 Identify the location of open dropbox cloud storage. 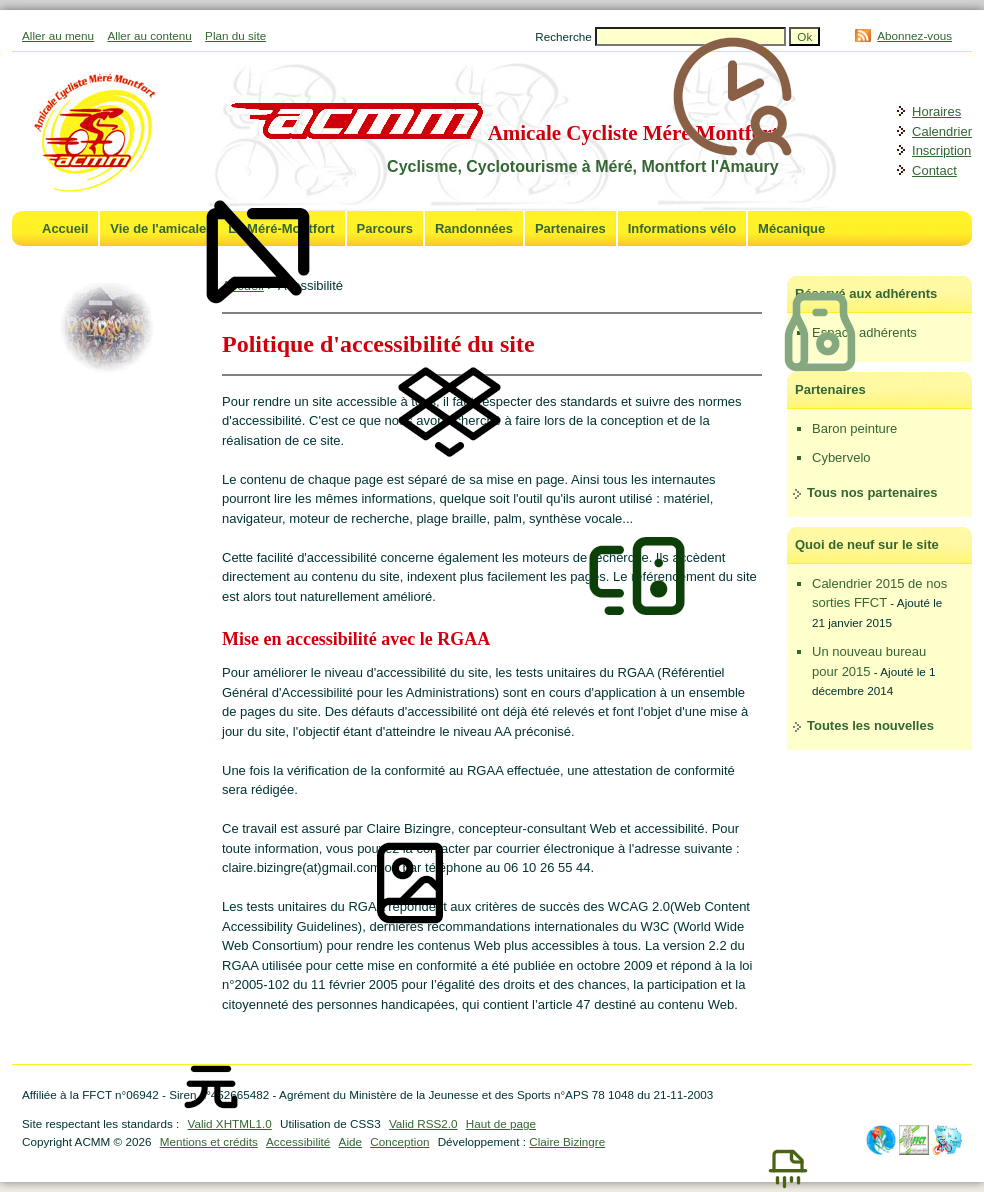
(449, 407).